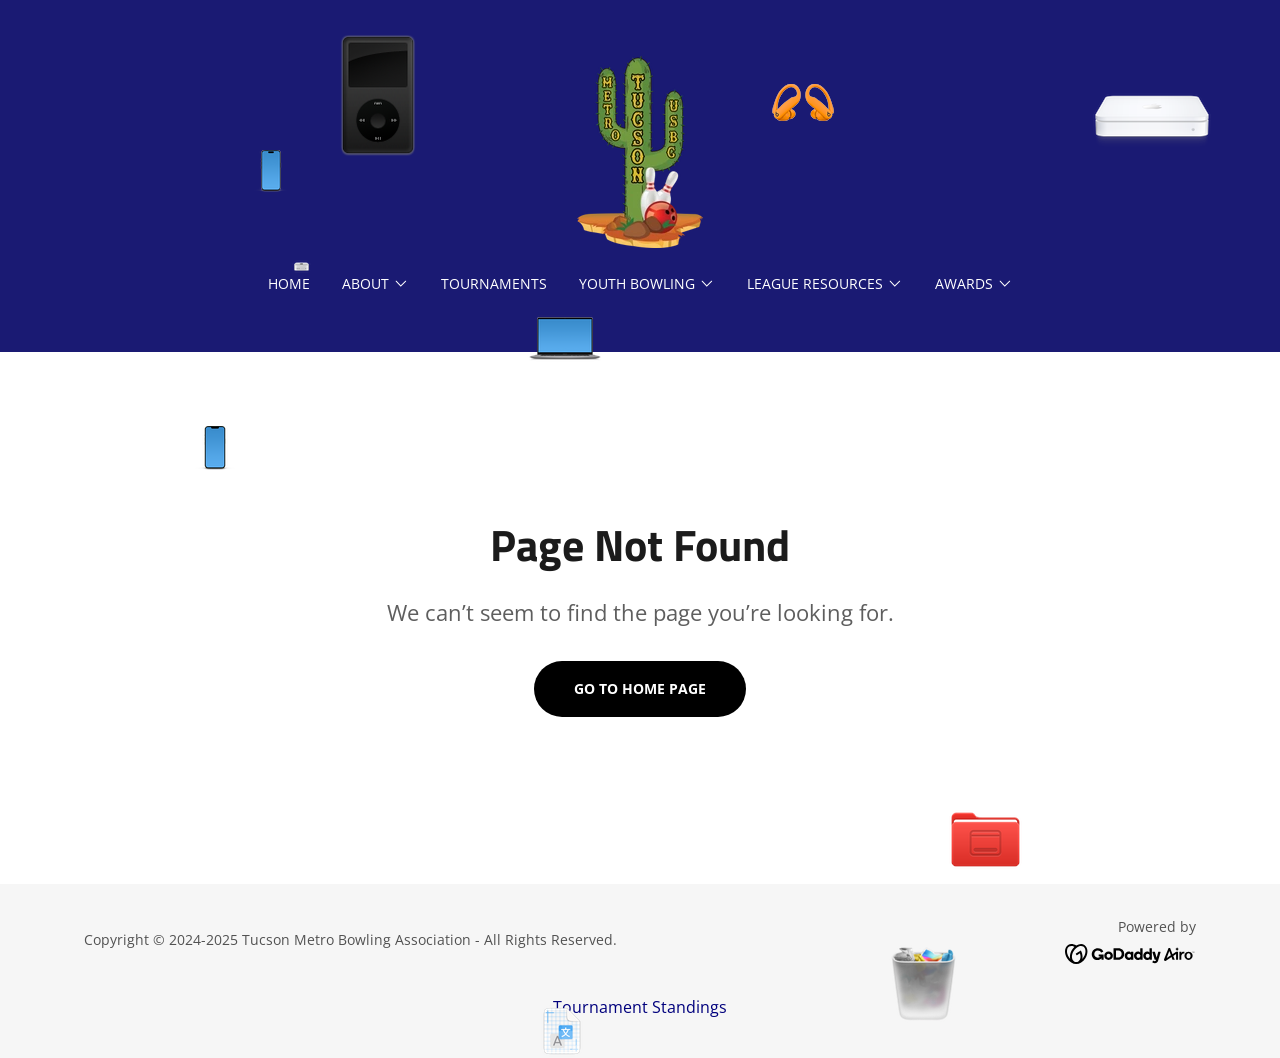  Describe the element at coordinates (565, 336) in the screenshot. I see `select macbook pro as your device type` at that location.